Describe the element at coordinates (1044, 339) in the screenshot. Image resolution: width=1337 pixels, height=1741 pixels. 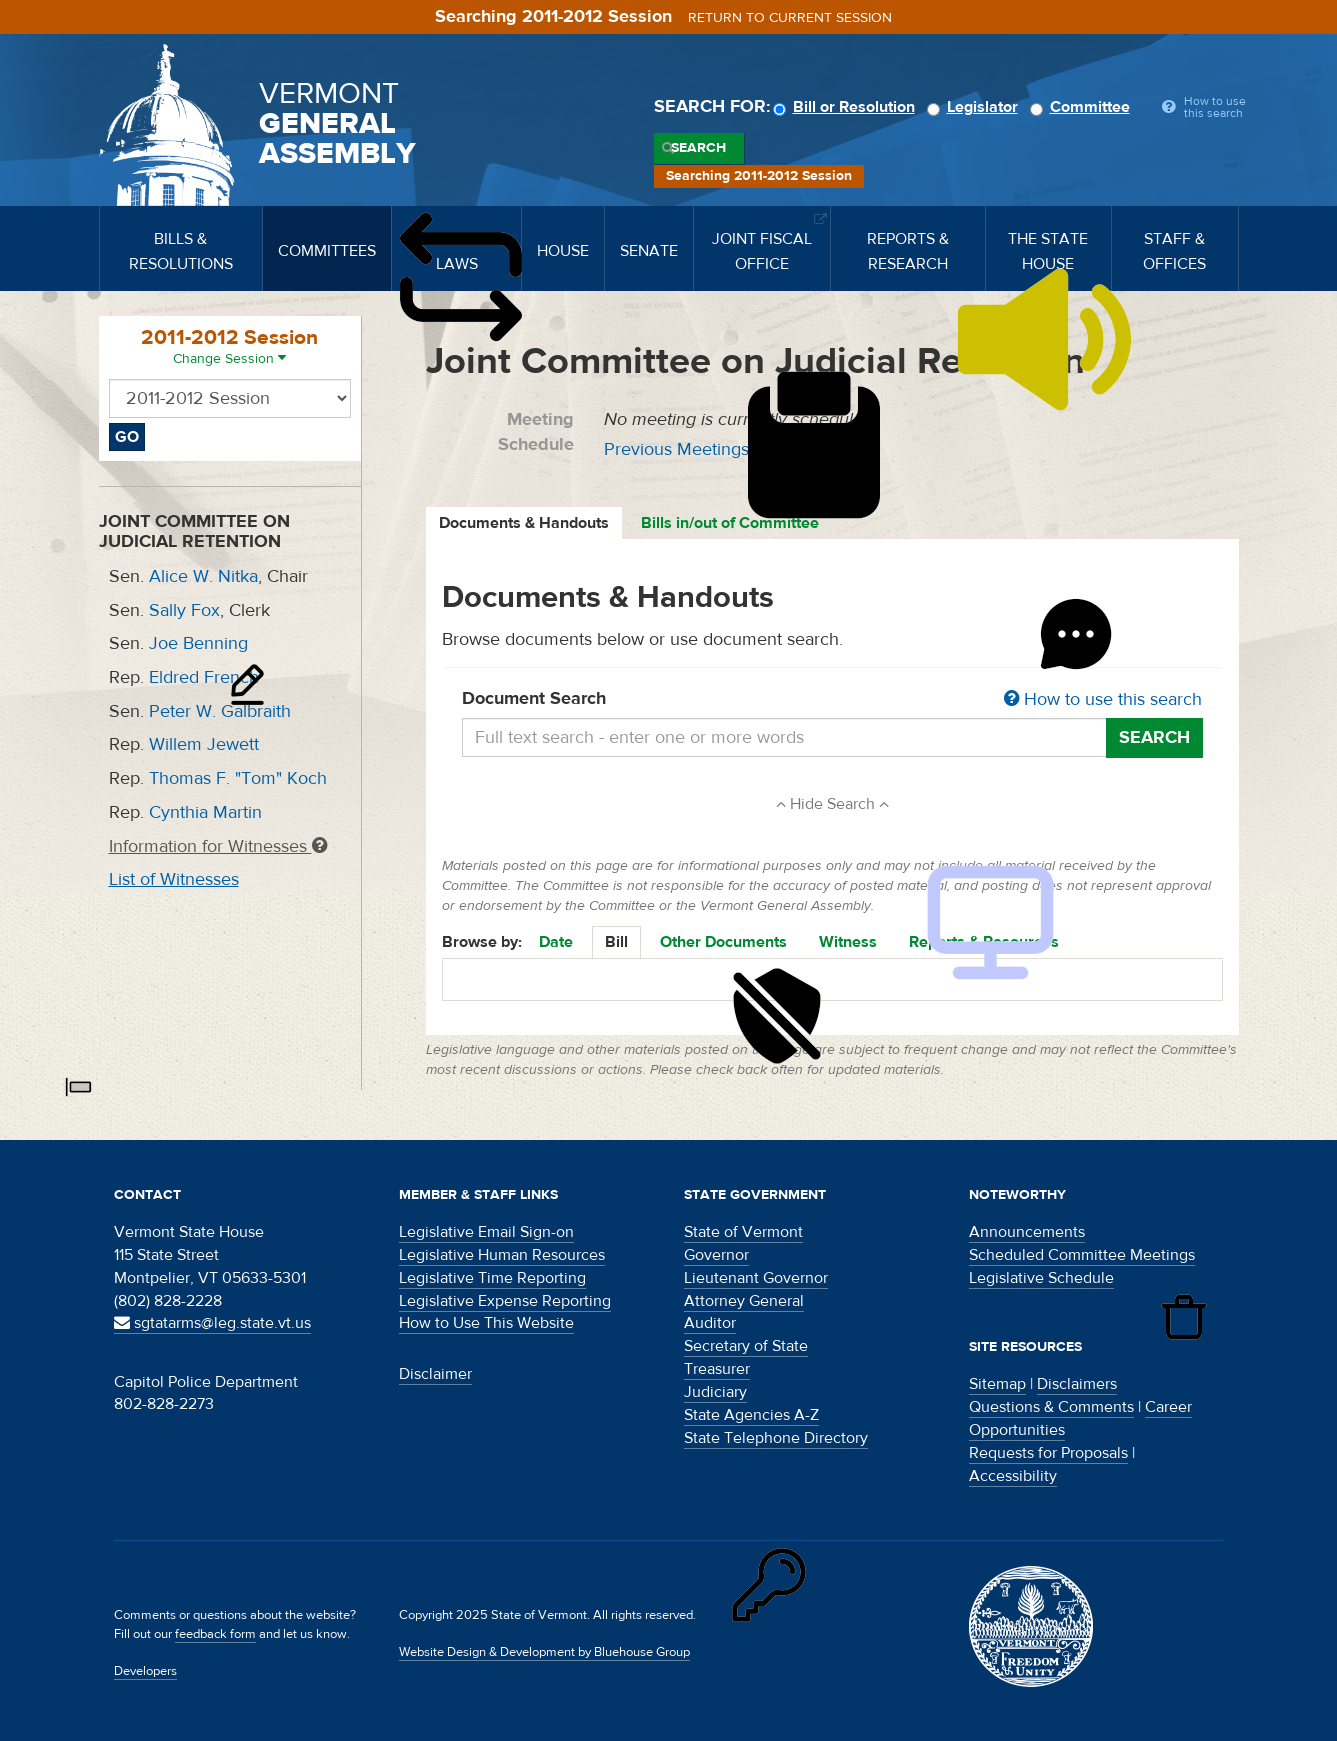
I see `increase audio volume` at that location.